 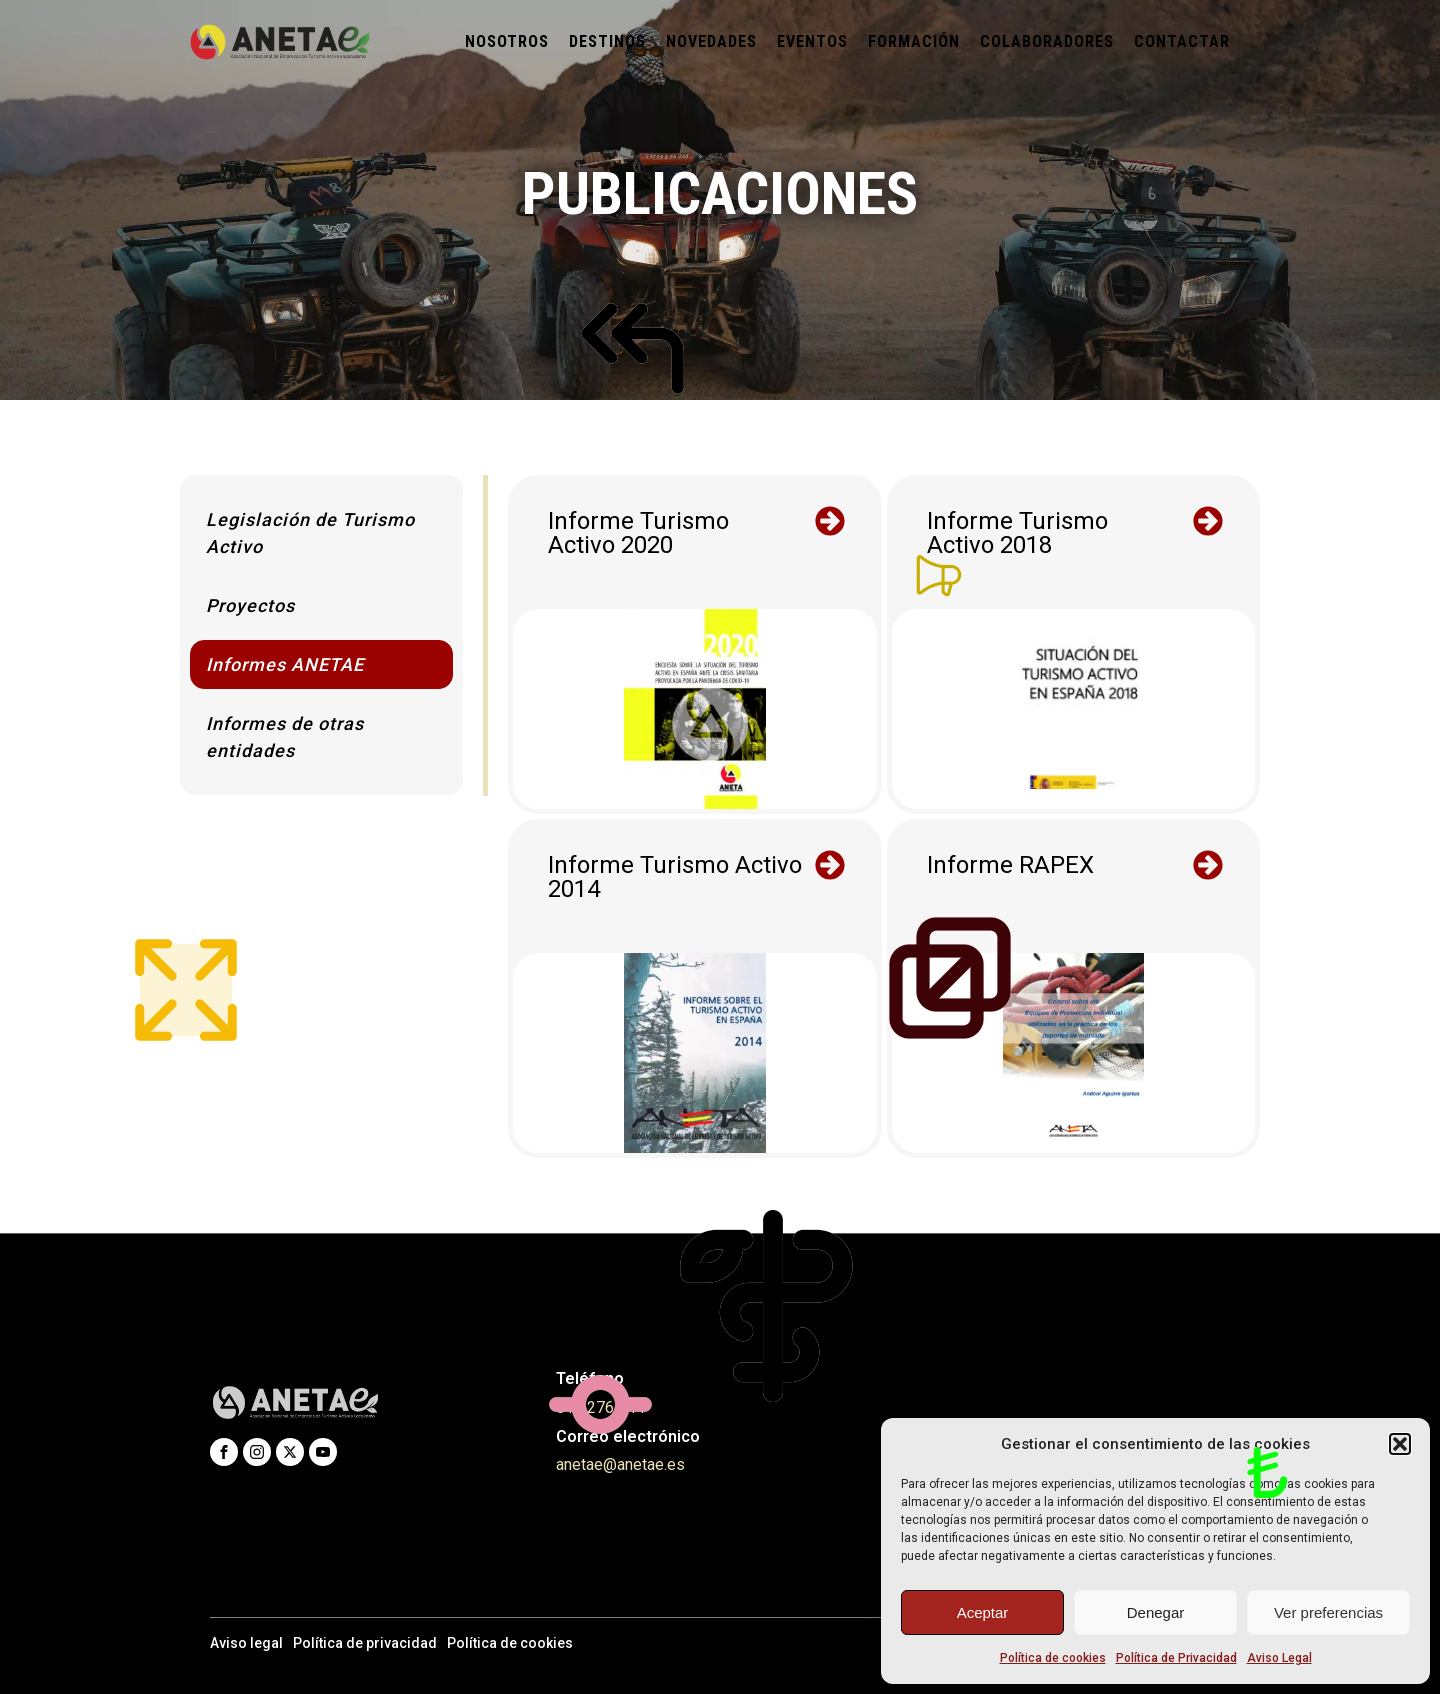 What do you see at coordinates (635, 351) in the screenshot?
I see `reply all to a message or email` at bounding box center [635, 351].